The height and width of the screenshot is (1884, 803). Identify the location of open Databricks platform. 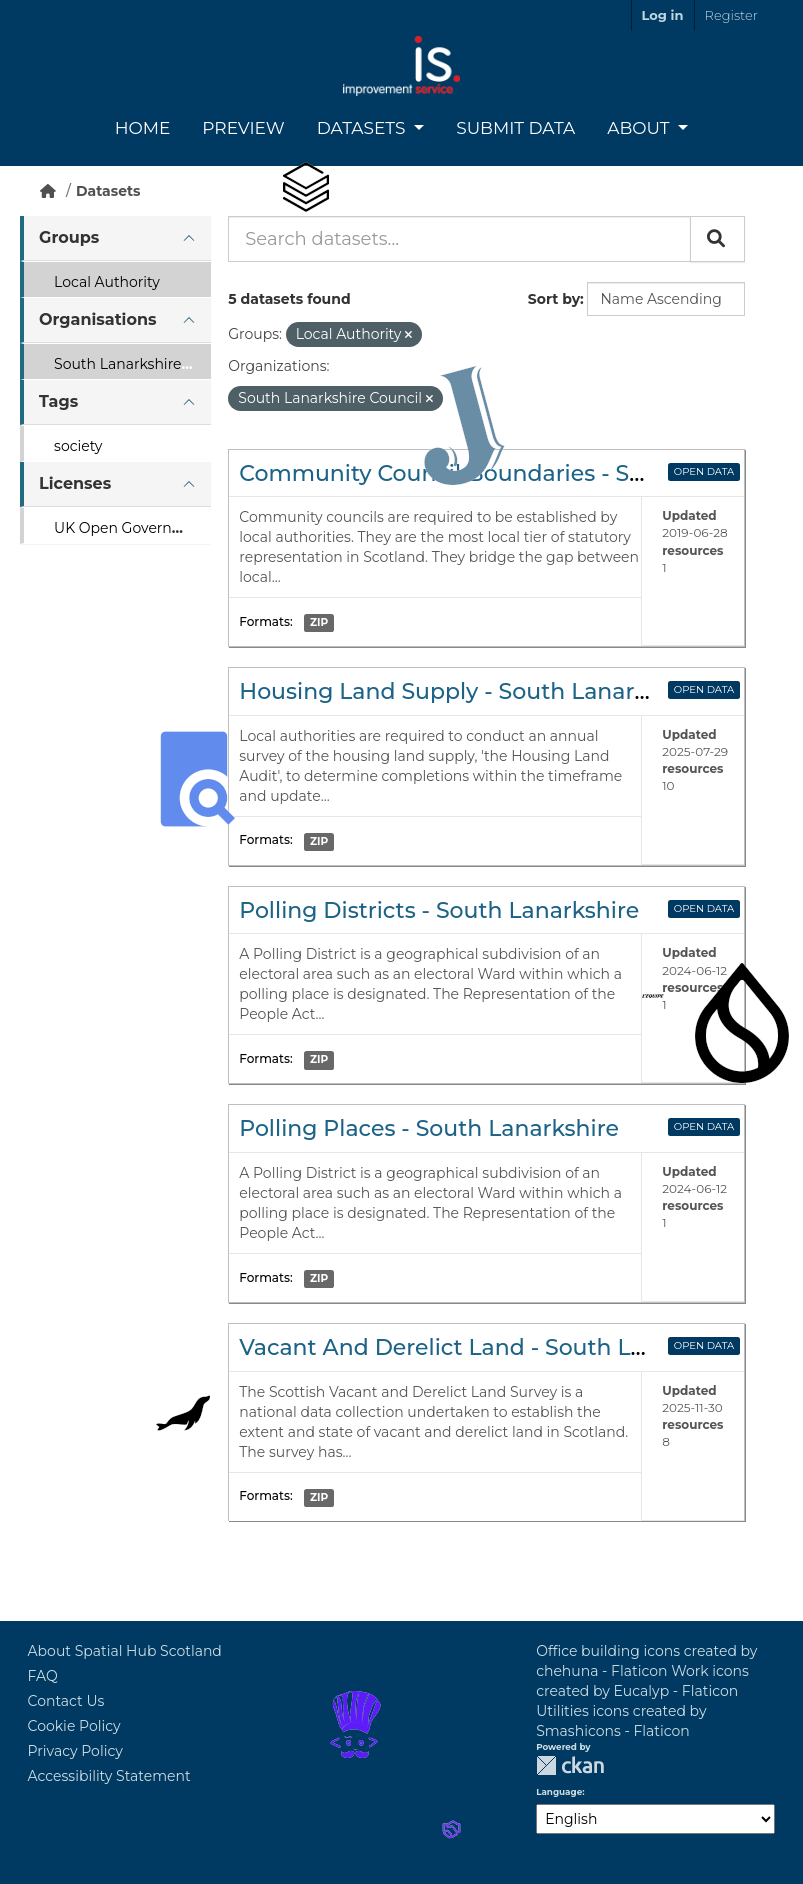
(306, 187).